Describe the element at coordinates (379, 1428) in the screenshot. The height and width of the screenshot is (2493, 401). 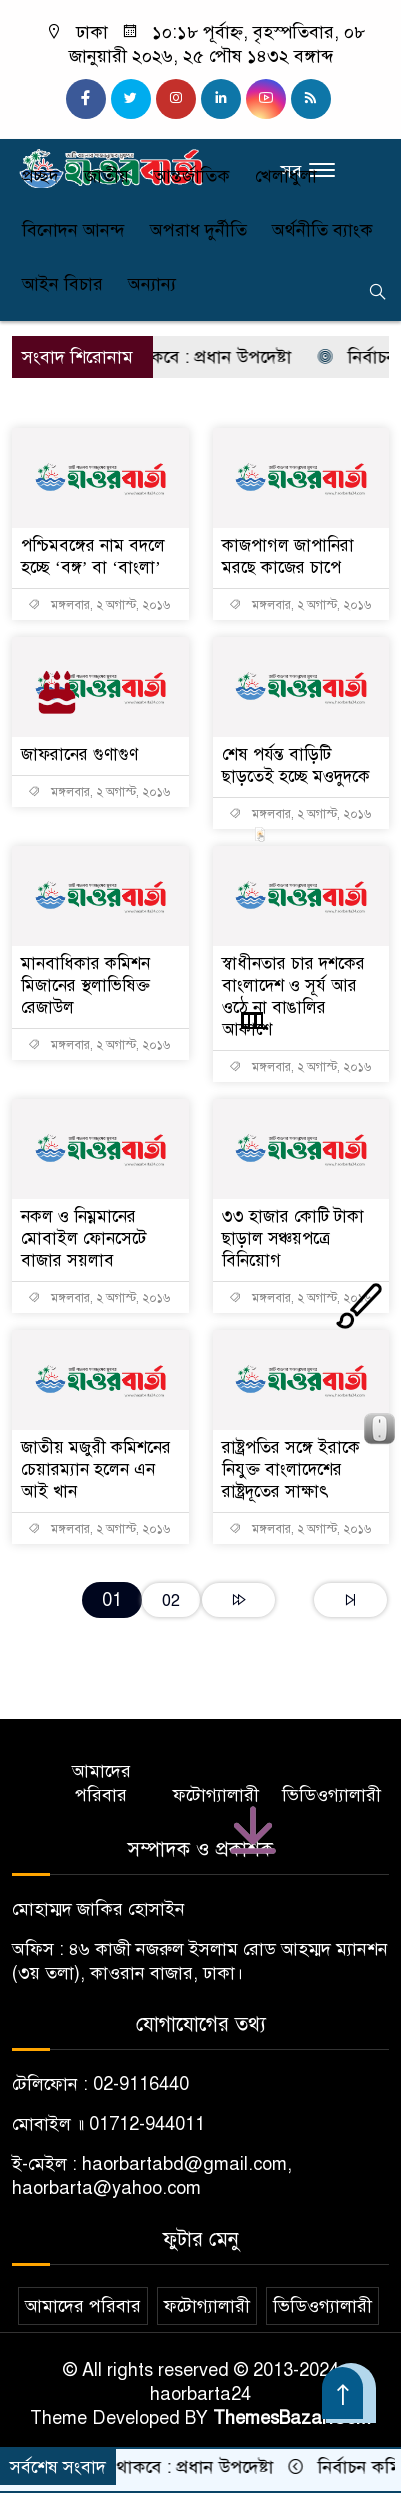
I see `configure mouse settings` at that location.